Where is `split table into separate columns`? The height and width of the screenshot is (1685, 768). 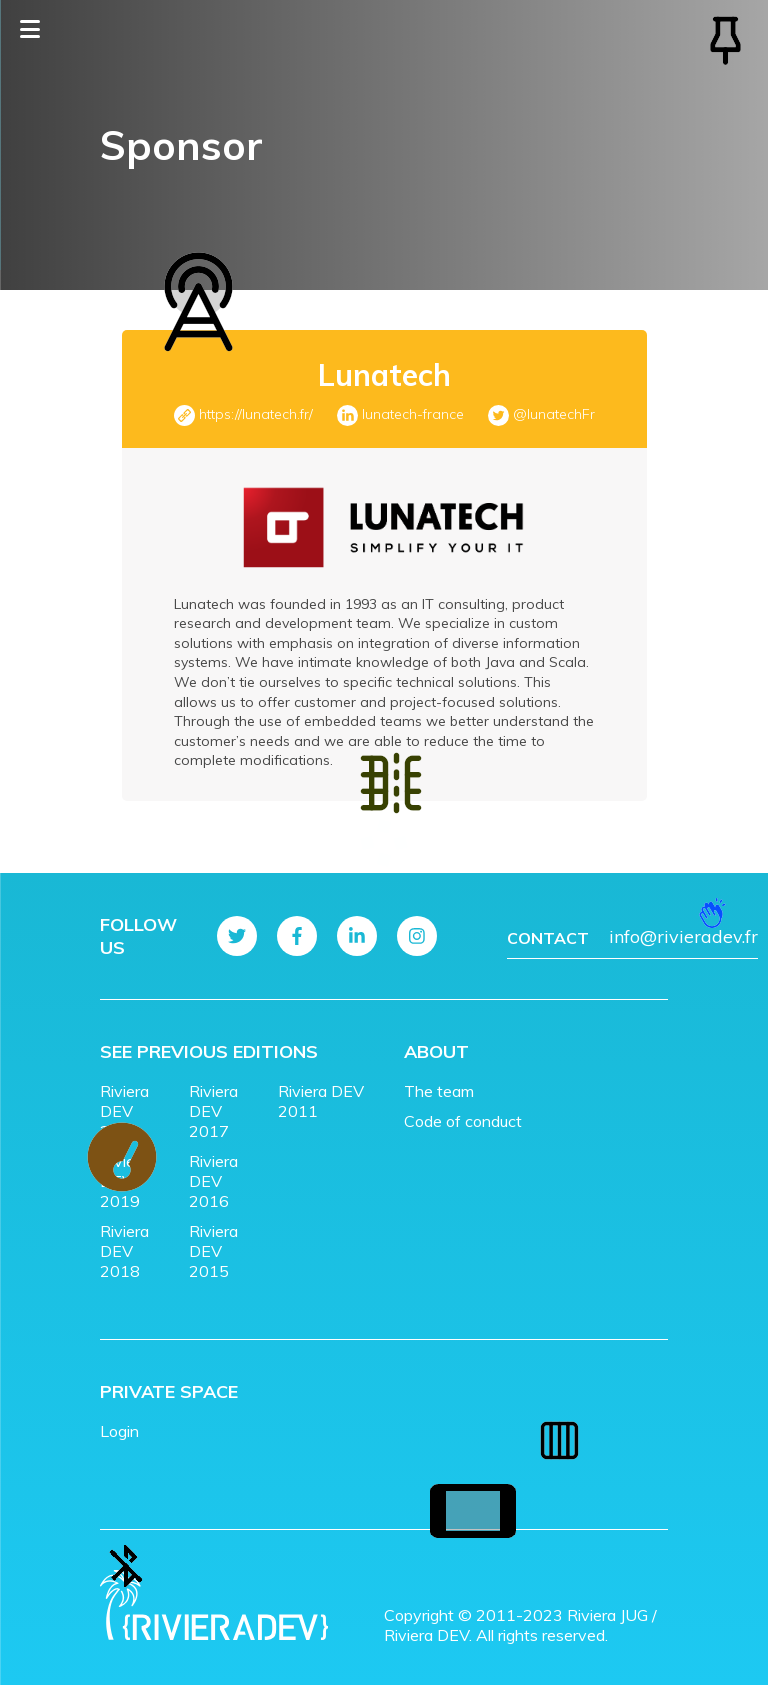 split table into separate columns is located at coordinates (391, 783).